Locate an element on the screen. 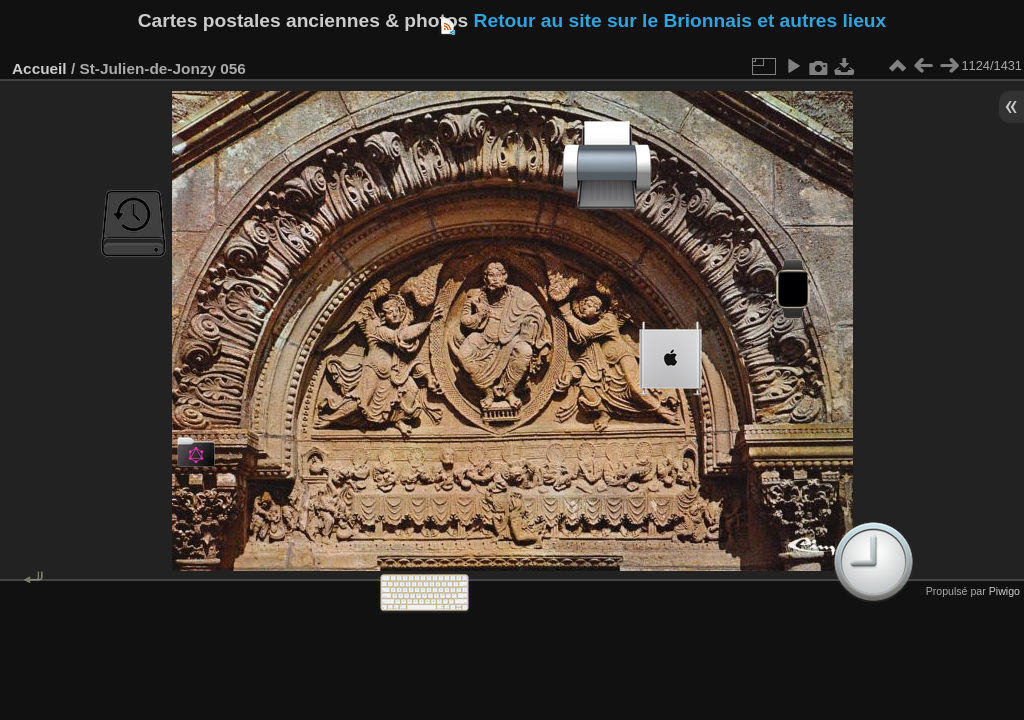 The width and height of the screenshot is (1024, 720). apple watch series 6 device icon is located at coordinates (793, 289).